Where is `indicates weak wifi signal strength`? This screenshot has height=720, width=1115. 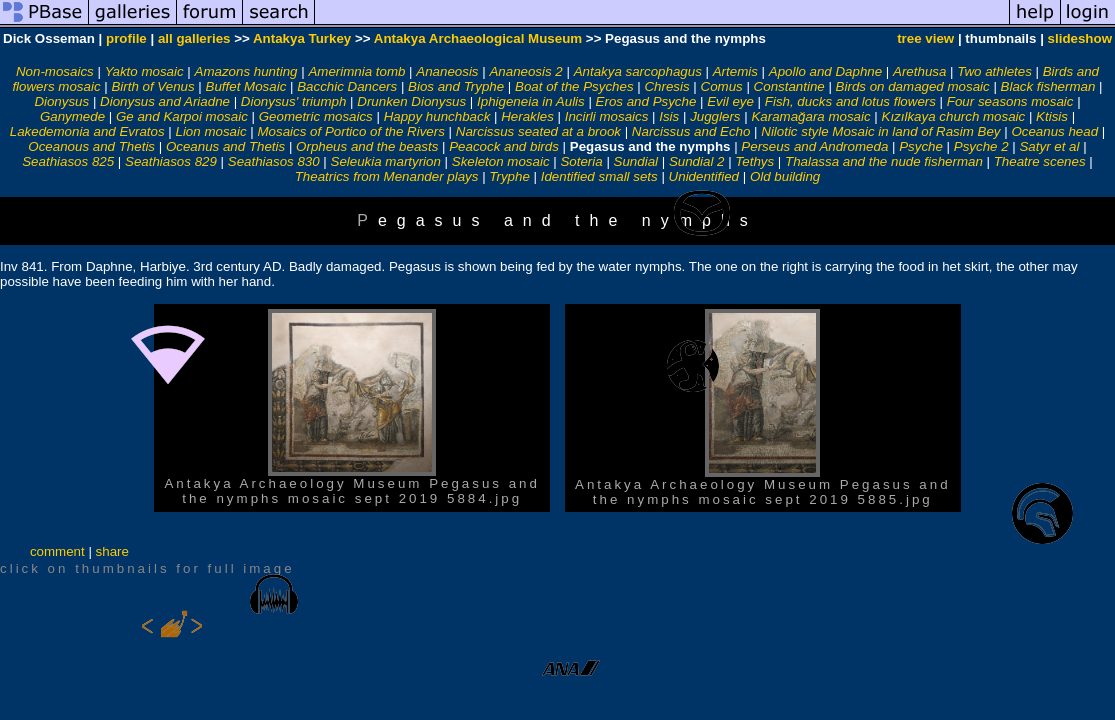
indicates weak wifi signal strength is located at coordinates (168, 355).